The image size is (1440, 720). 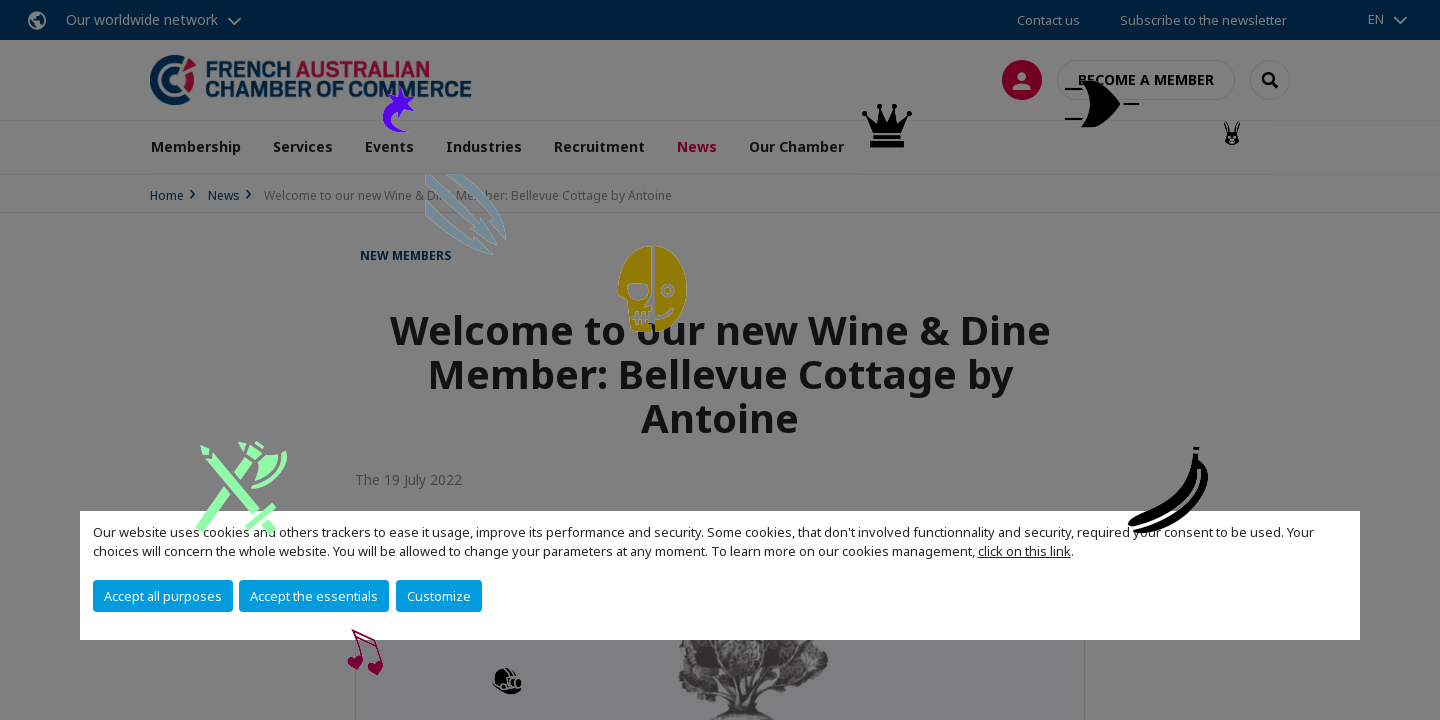 What do you see at coordinates (241, 488) in the screenshot?
I see `access combat or battle features` at bounding box center [241, 488].